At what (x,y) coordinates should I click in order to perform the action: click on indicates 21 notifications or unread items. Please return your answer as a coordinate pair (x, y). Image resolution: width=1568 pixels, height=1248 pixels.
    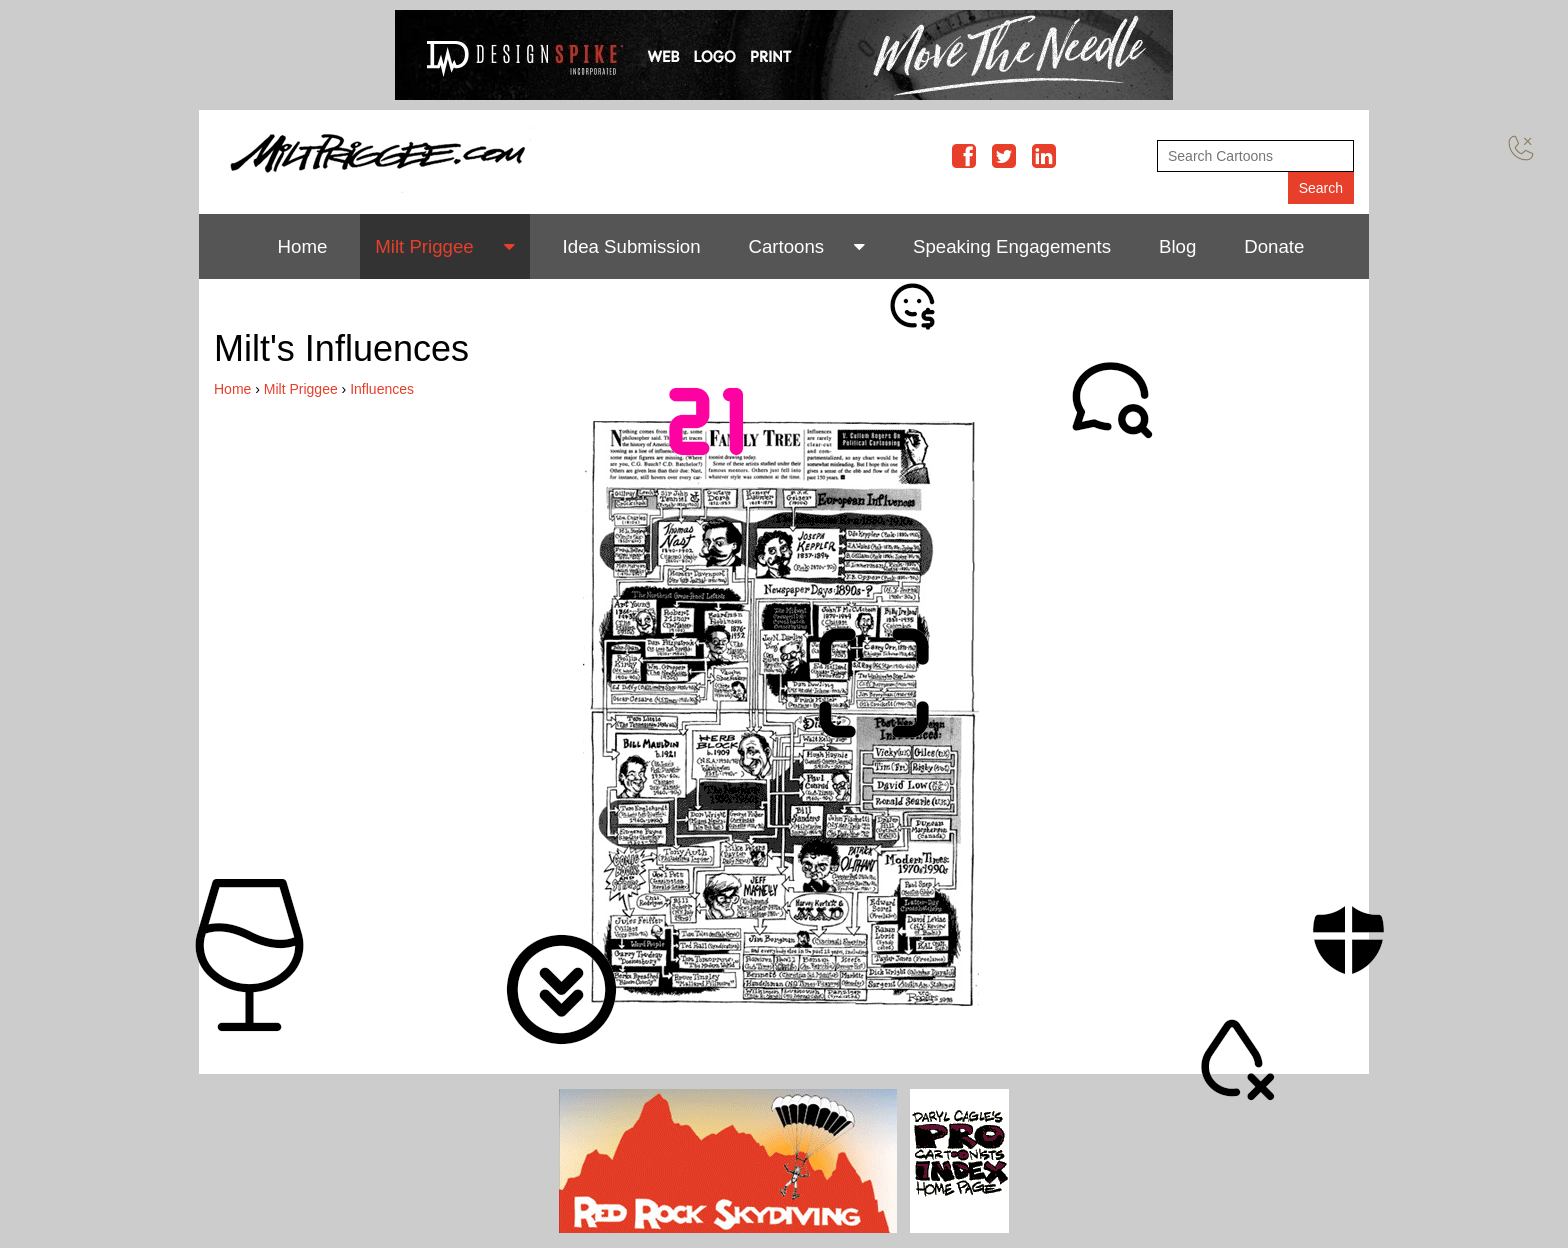
    Looking at the image, I should click on (709, 421).